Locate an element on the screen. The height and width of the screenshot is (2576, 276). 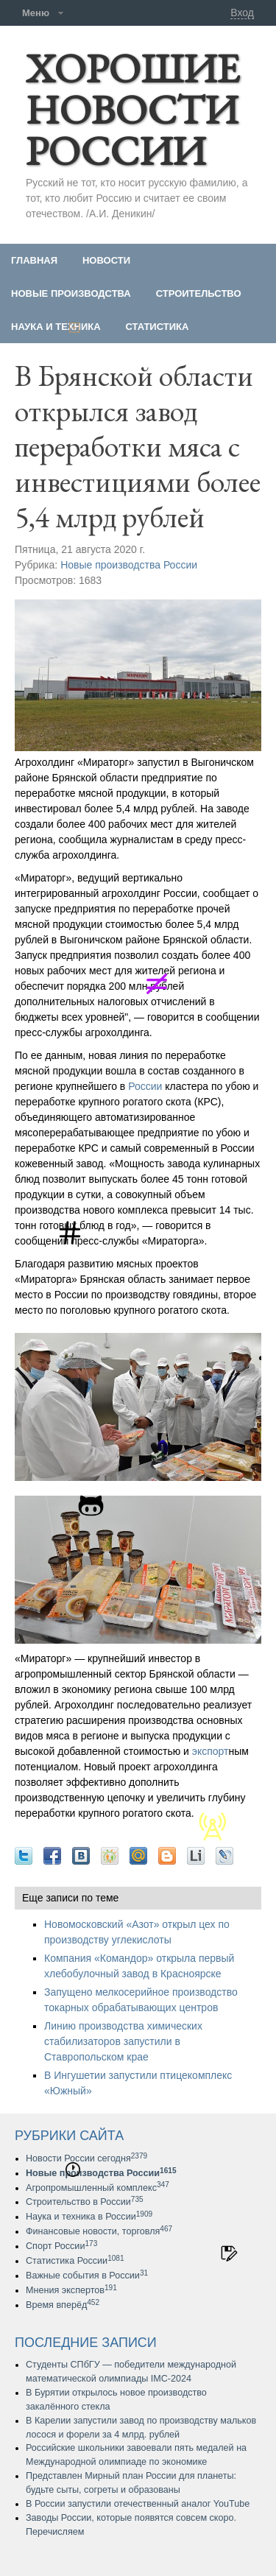
save file with a new name or location is located at coordinates (229, 2253).